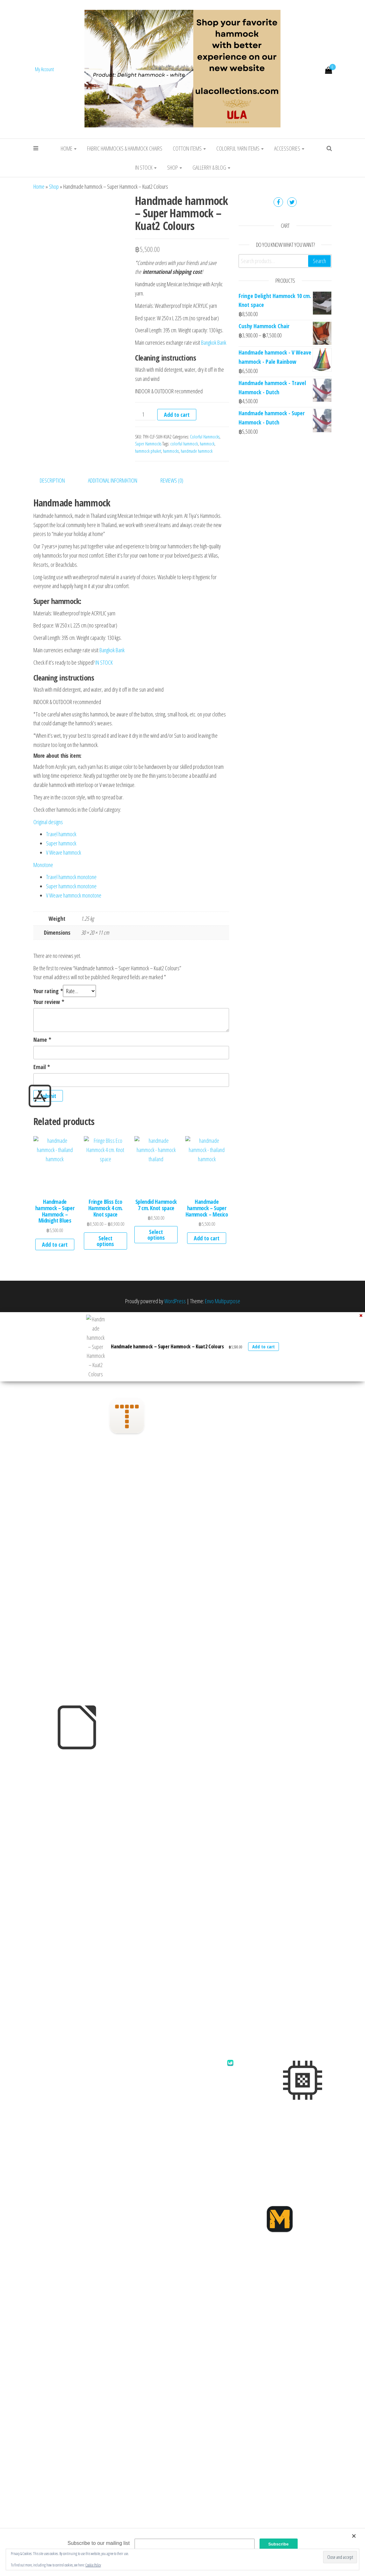 The height and width of the screenshot is (2576, 365). I want to click on access electronics or hardware settings, so click(302, 2080).